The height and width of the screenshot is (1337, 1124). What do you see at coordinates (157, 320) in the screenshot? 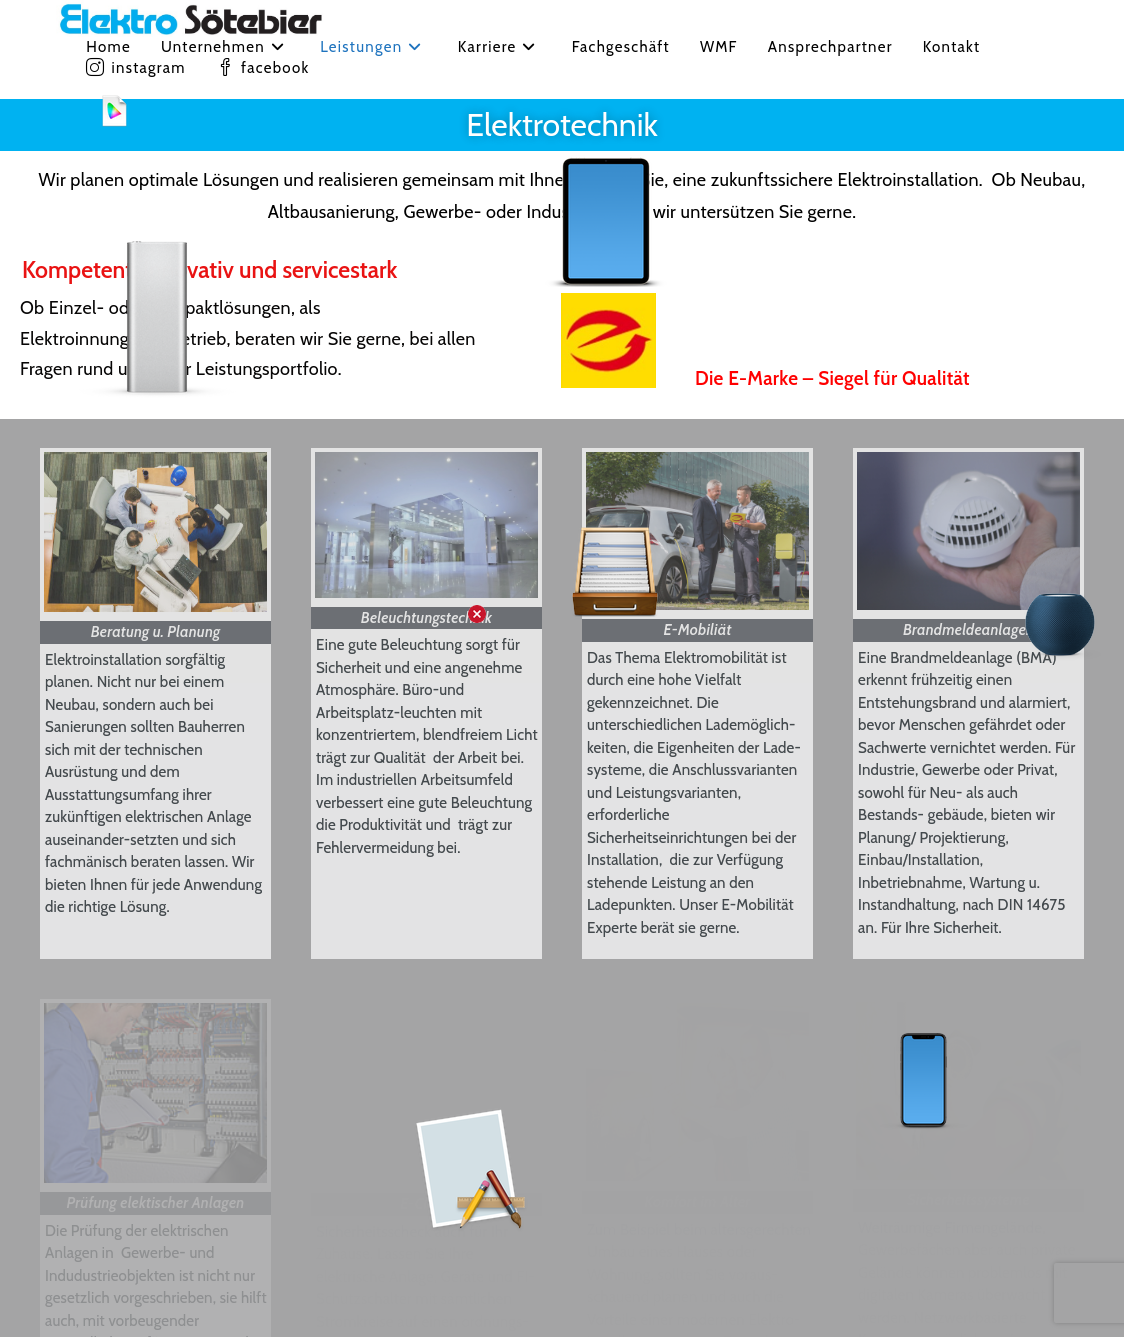
I see `iPod nano device connected` at bounding box center [157, 320].